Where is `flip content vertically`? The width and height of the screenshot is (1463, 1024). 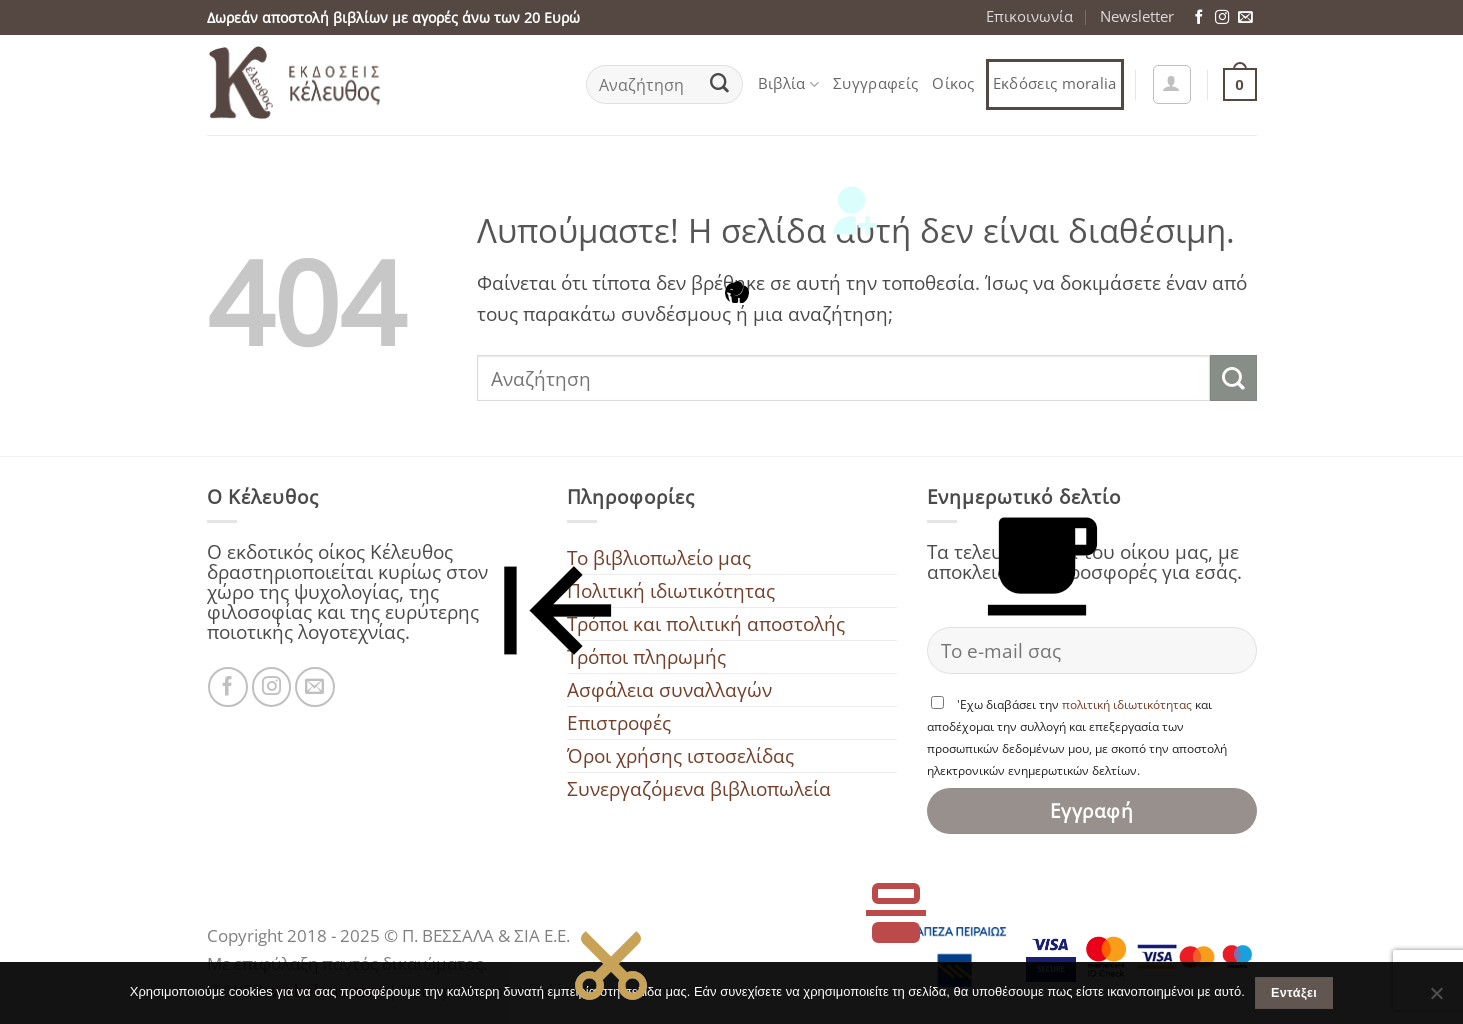
flip content vertically is located at coordinates (896, 913).